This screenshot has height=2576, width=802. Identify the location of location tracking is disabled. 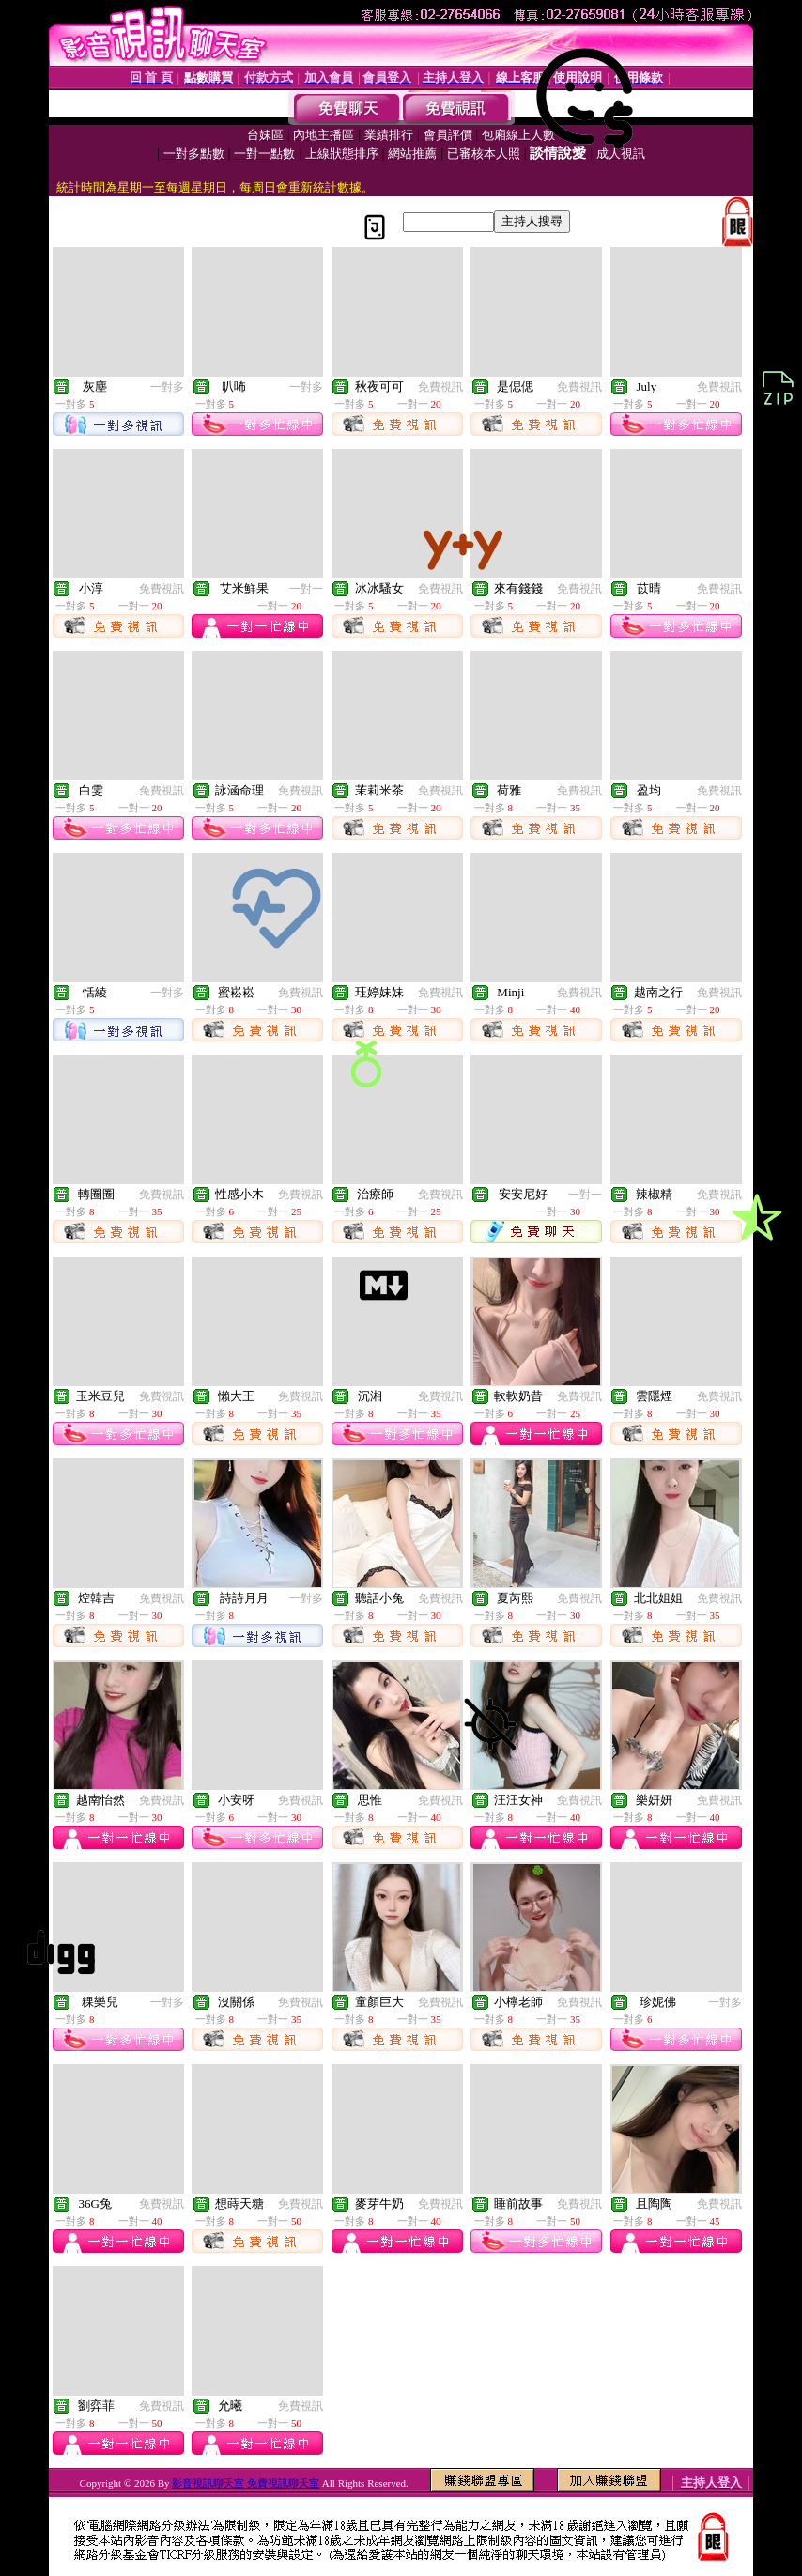
(490, 1724).